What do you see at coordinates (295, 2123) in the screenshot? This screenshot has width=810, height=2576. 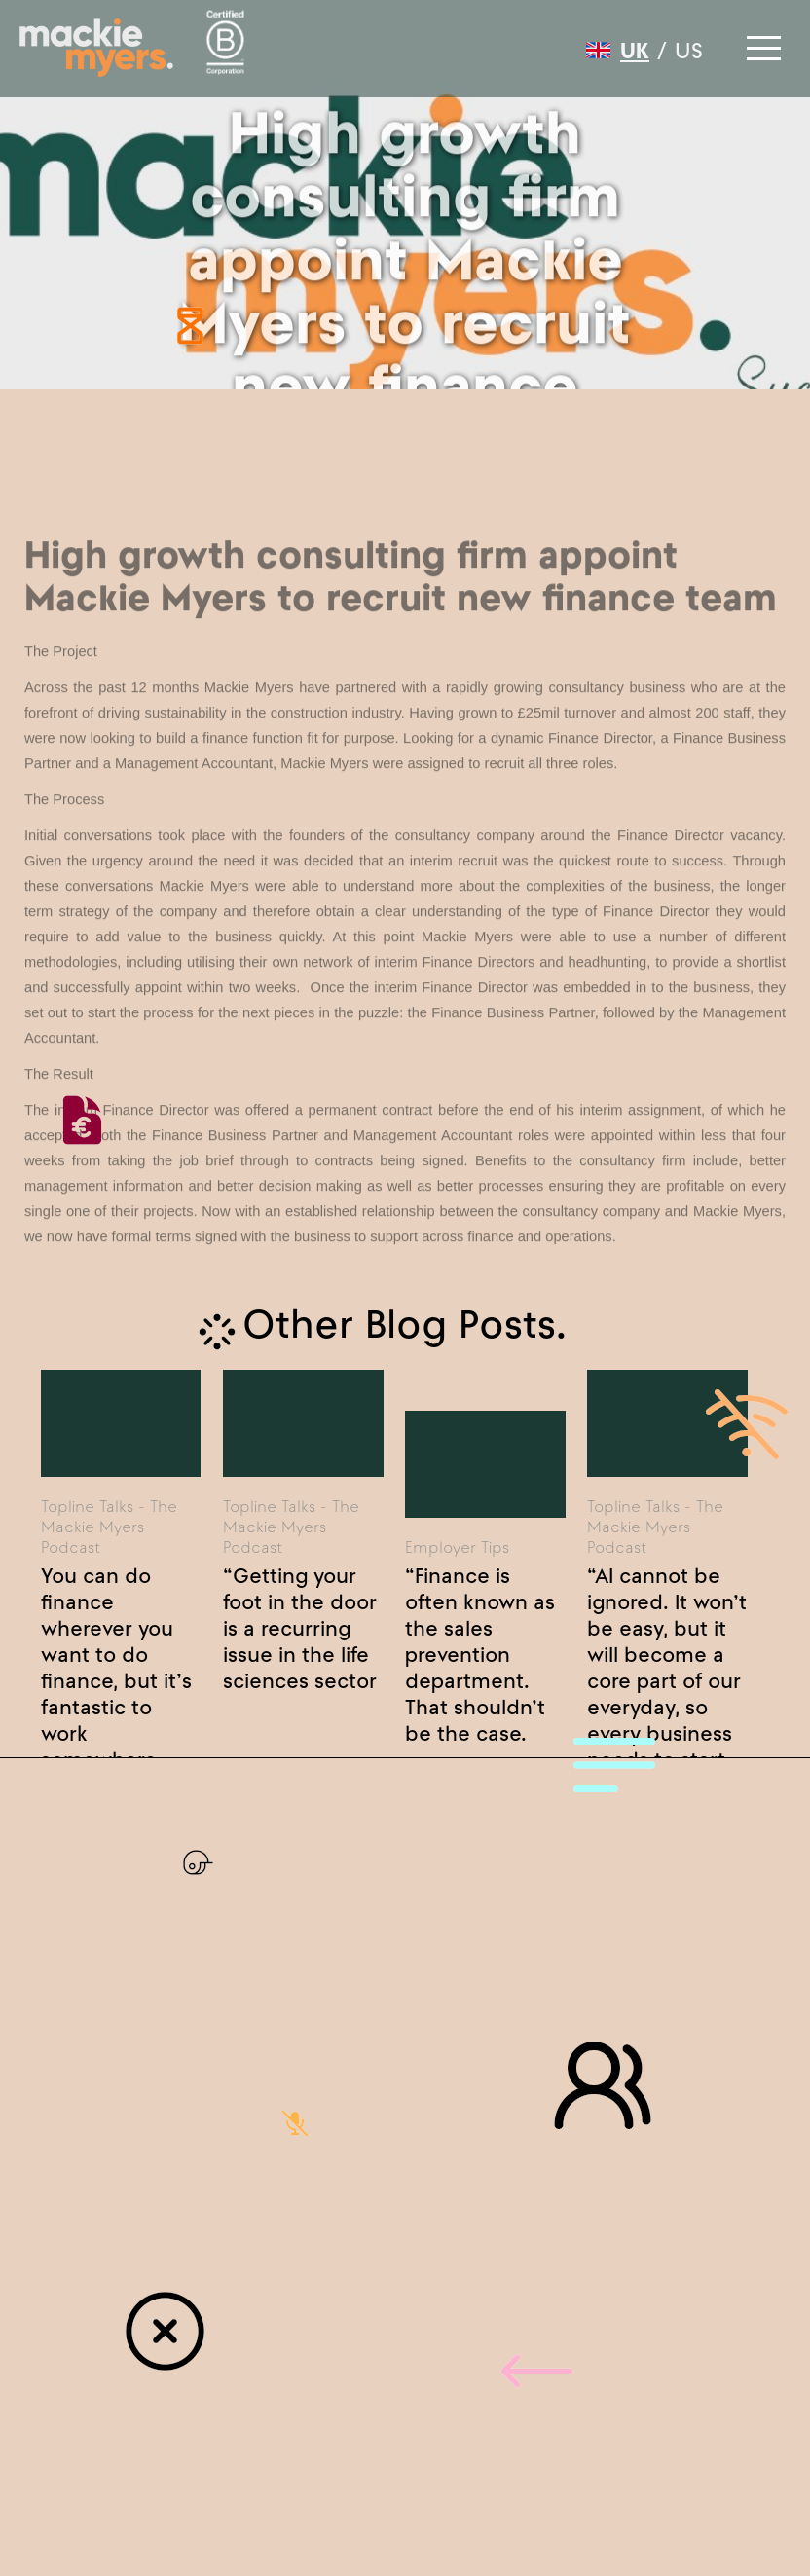 I see `mute your microphone` at bounding box center [295, 2123].